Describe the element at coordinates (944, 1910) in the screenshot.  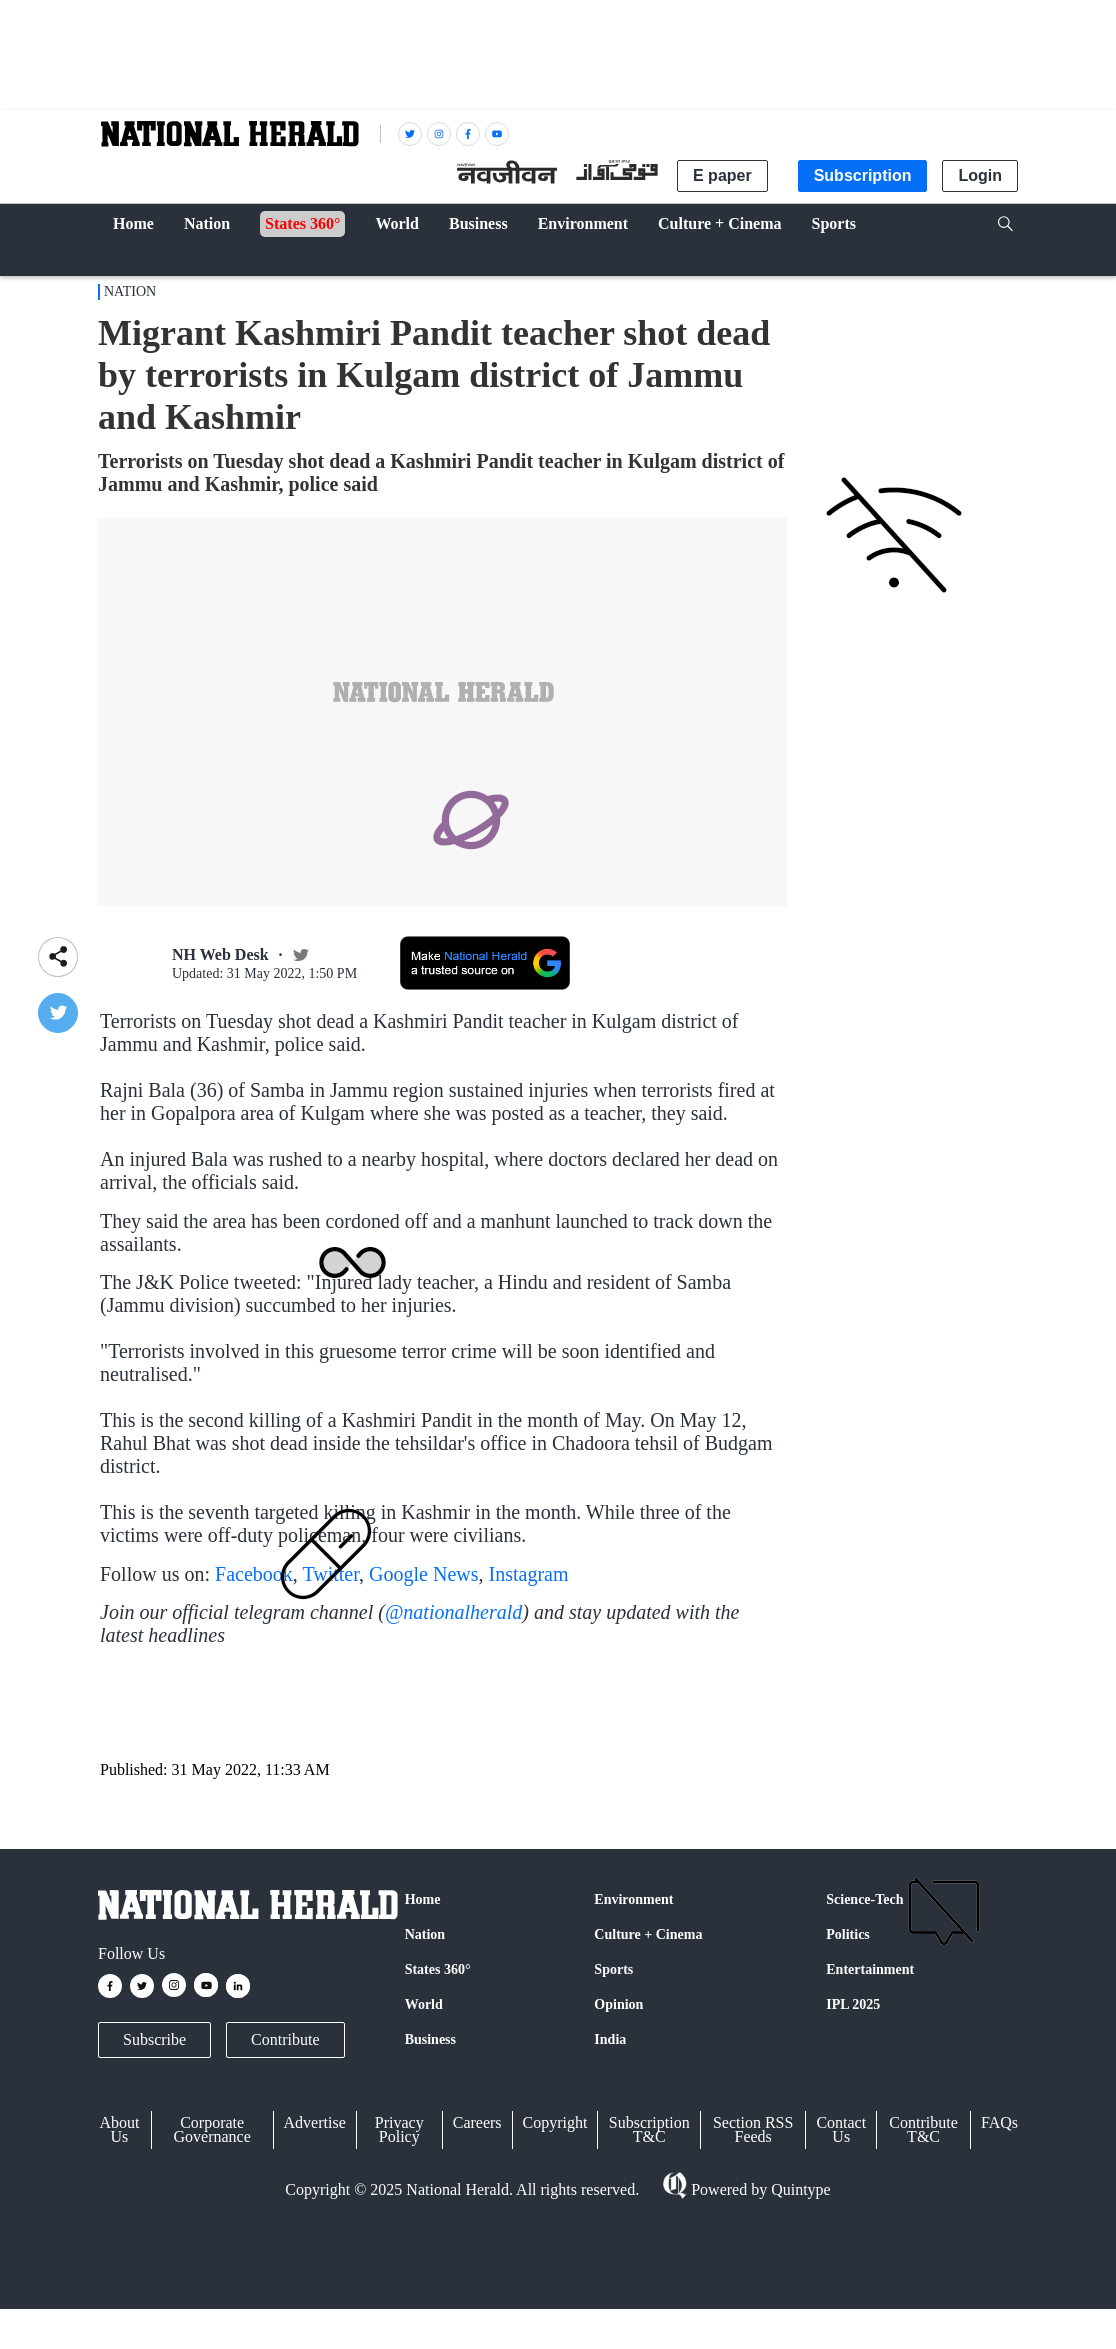
I see `mute or disable chat notifications` at that location.